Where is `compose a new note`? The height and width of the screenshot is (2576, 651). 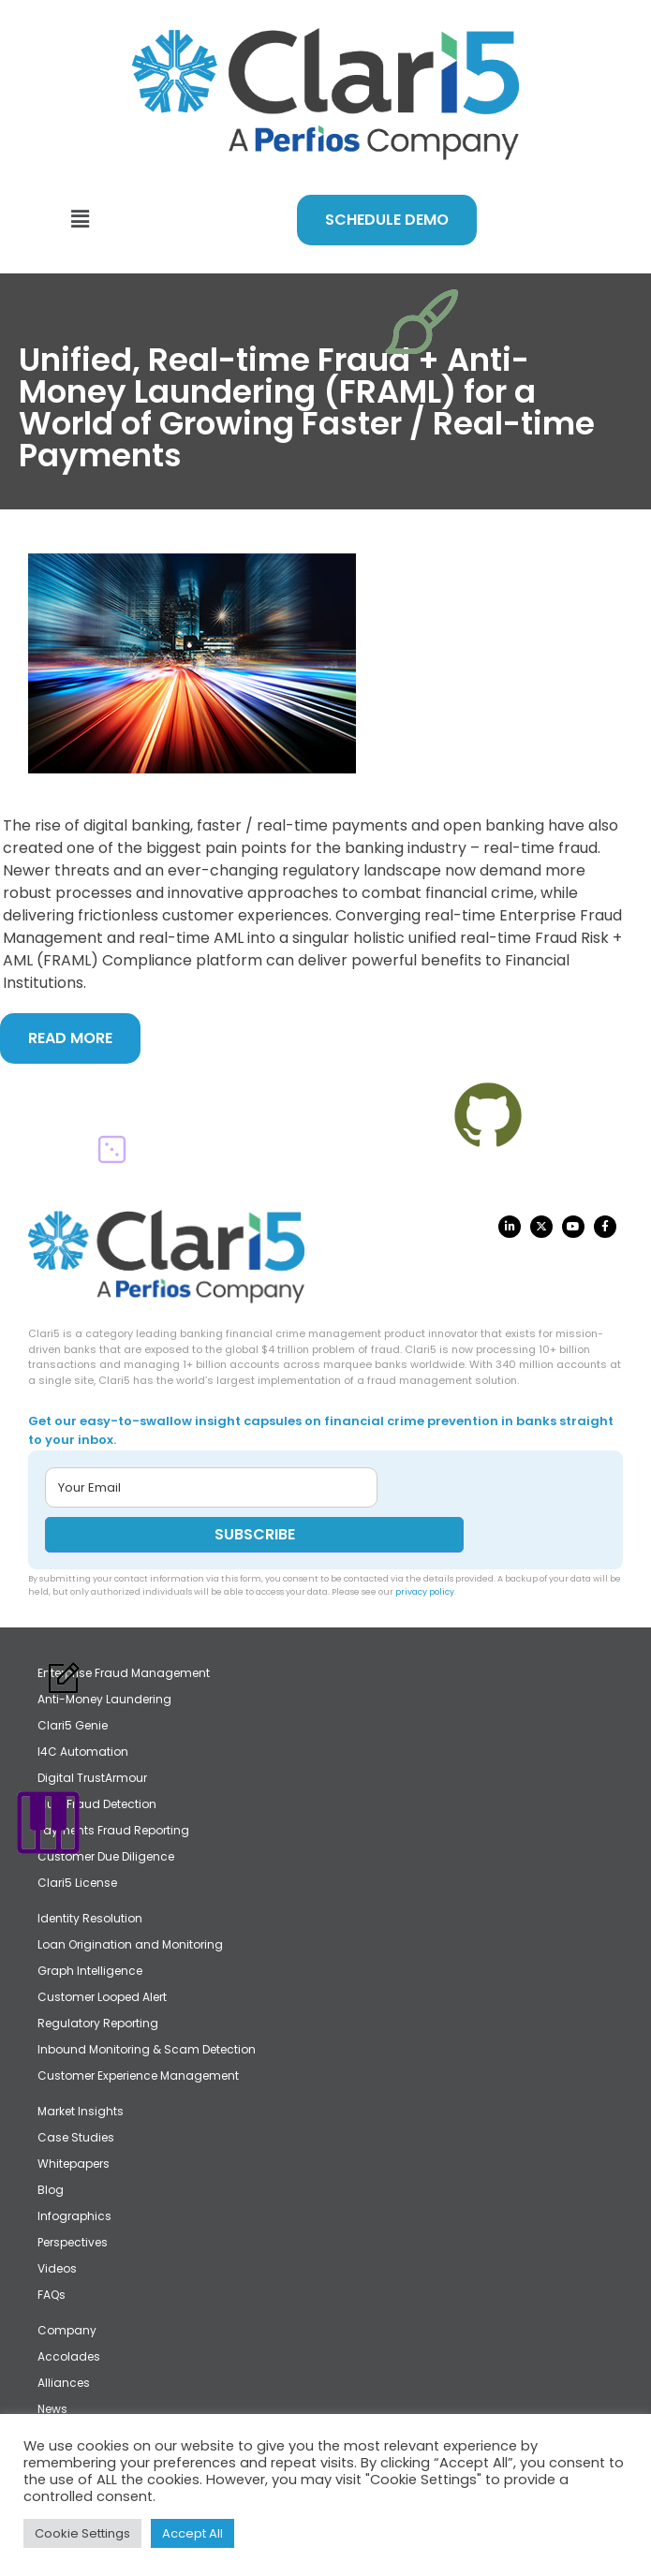
compose a new note is located at coordinates (63, 1678).